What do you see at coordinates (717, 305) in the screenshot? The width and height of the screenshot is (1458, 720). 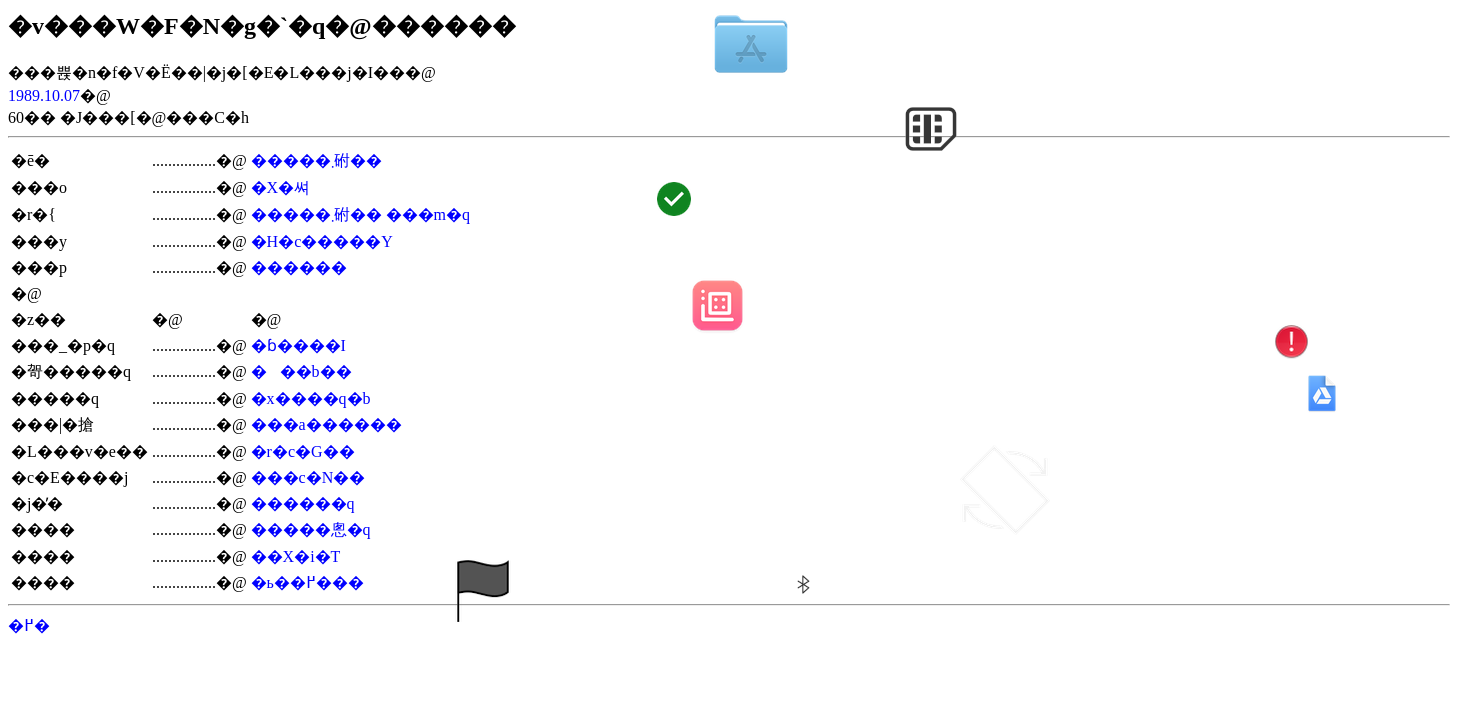 I see `open ludusavi game save backup tool` at bounding box center [717, 305].